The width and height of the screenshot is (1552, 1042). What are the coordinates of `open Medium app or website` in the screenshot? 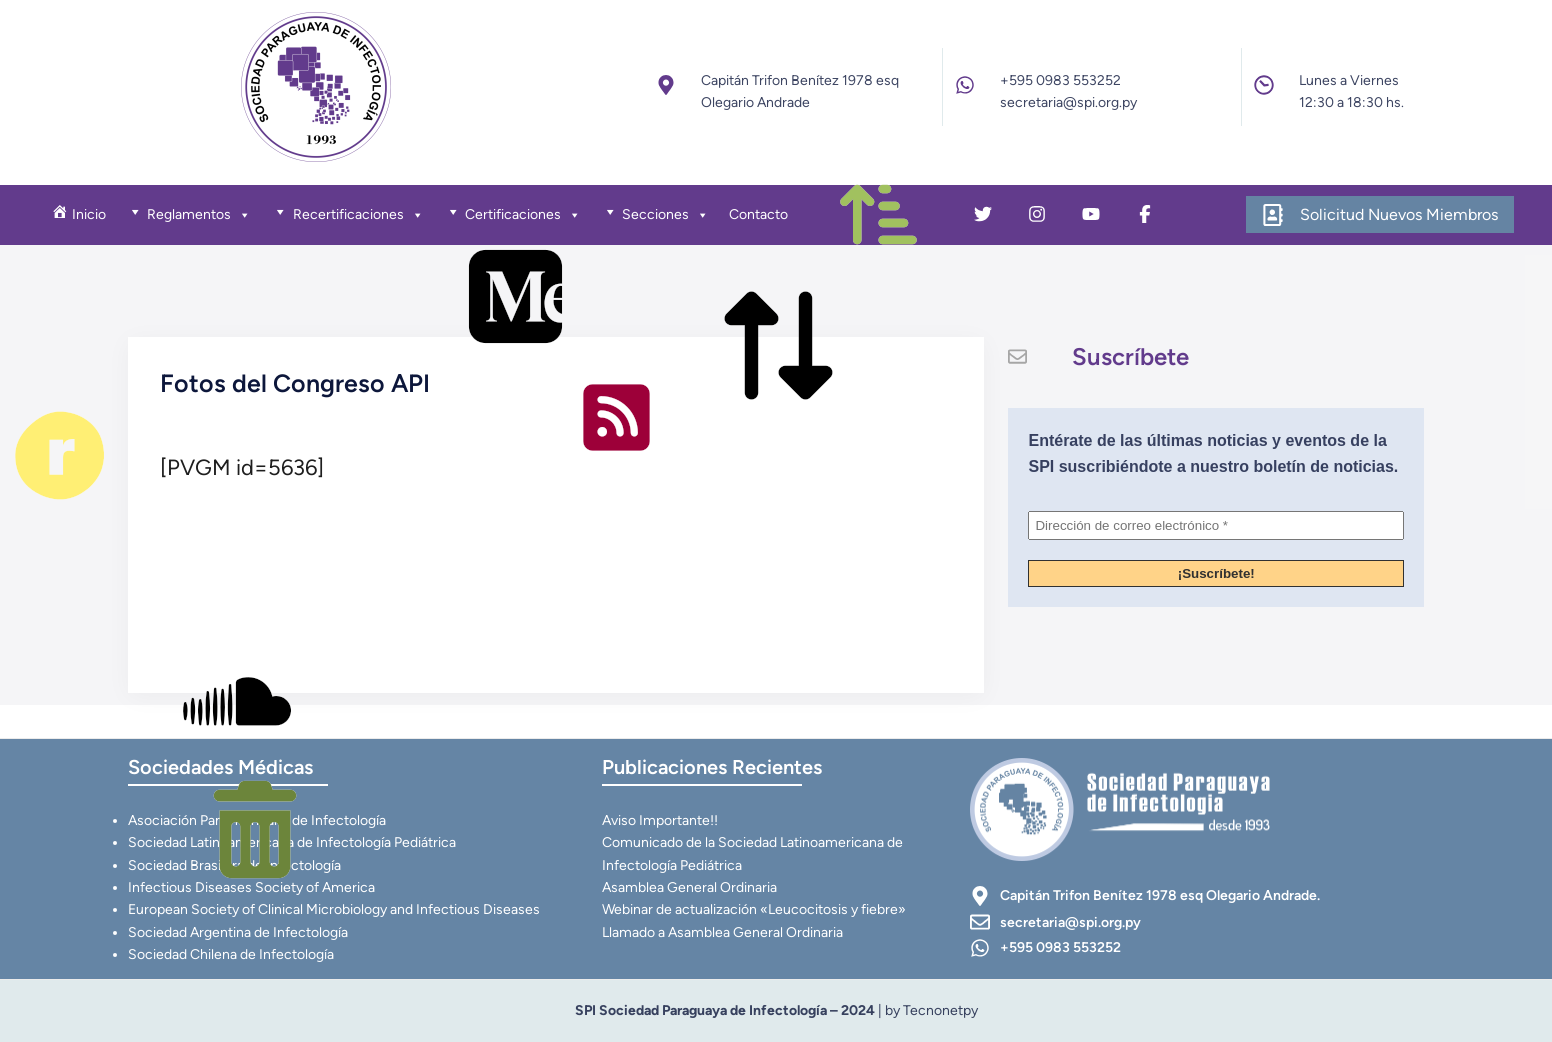 It's located at (515, 296).